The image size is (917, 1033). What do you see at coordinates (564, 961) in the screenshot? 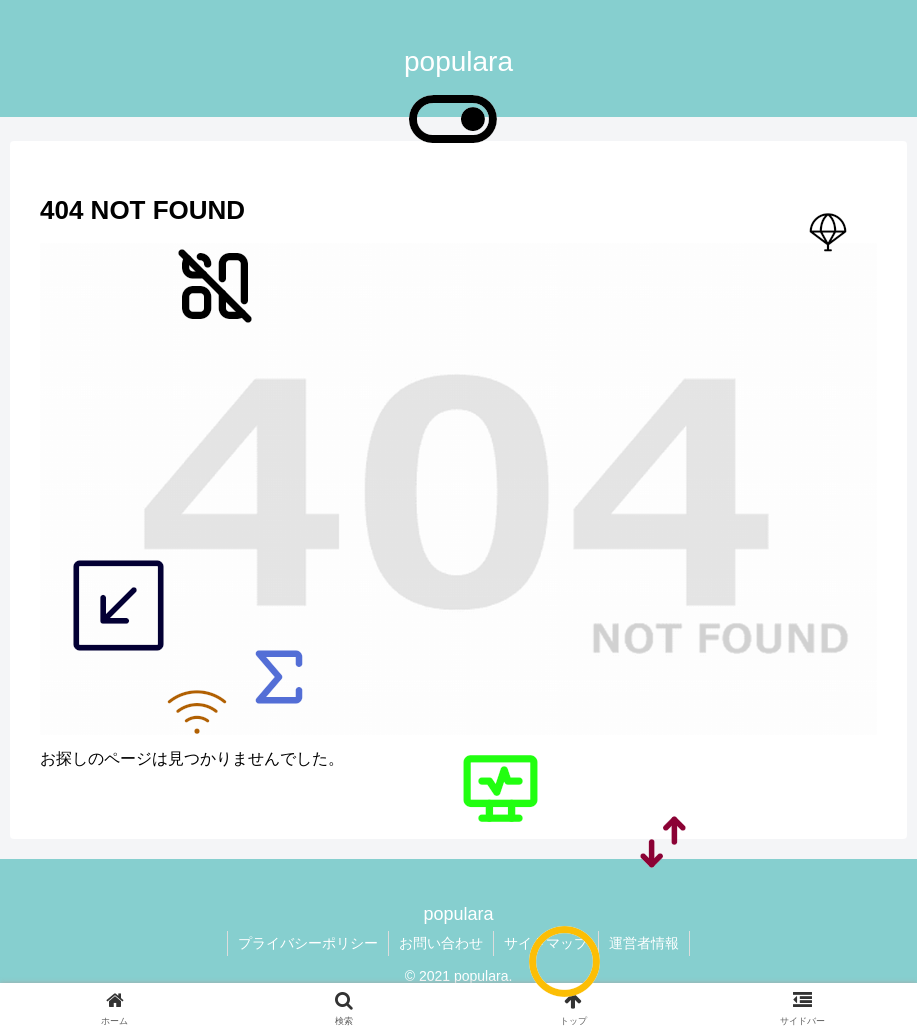
I see `indicates dry clean only care instruction` at bounding box center [564, 961].